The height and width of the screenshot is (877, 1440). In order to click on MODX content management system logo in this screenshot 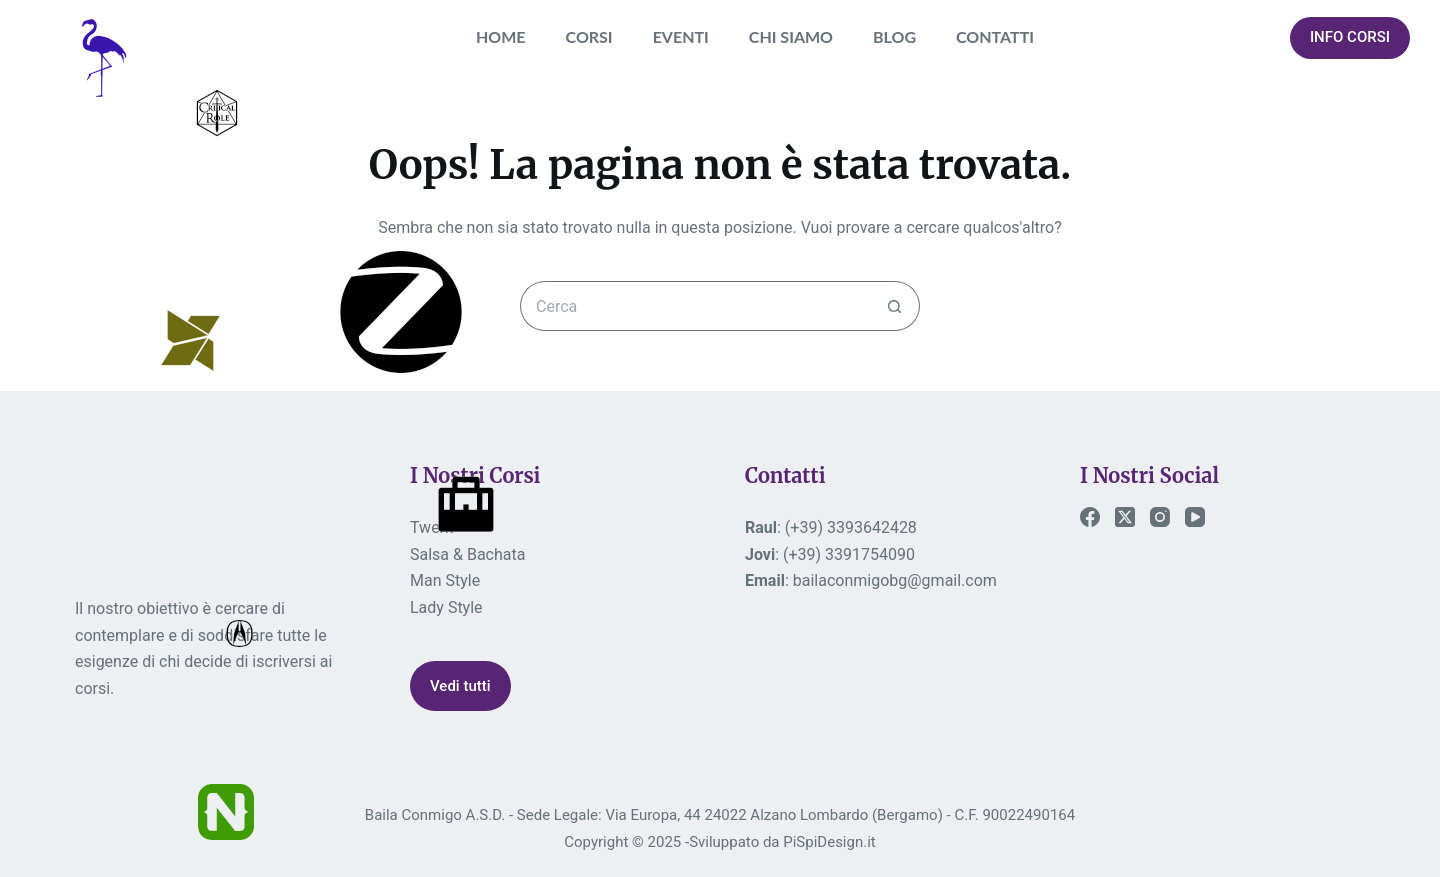, I will do `click(190, 340)`.